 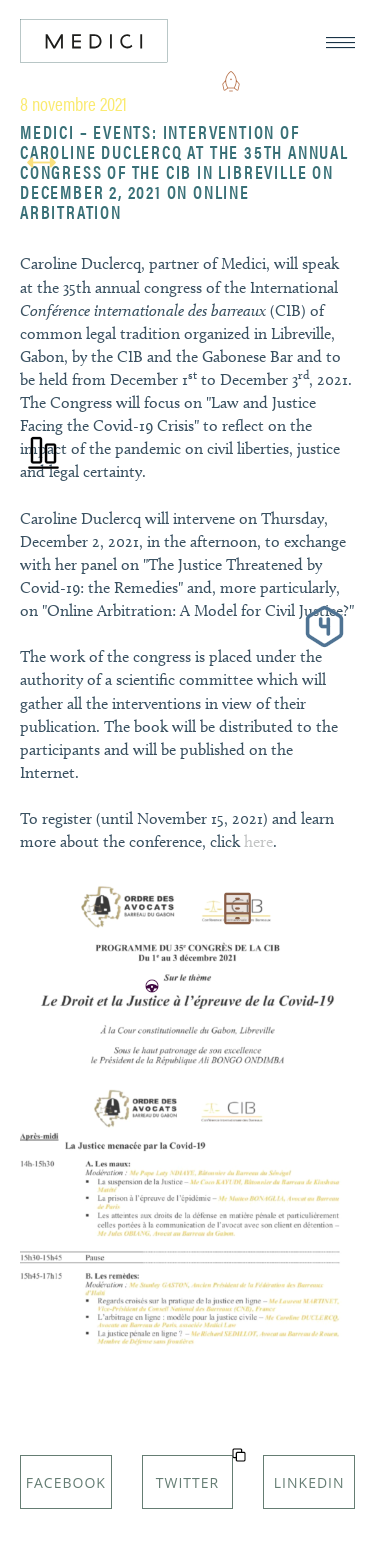 What do you see at coordinates (43, 453) in the screenshot?
I see `align selected objects to the bottom edge` at bounding box center [43, 453].